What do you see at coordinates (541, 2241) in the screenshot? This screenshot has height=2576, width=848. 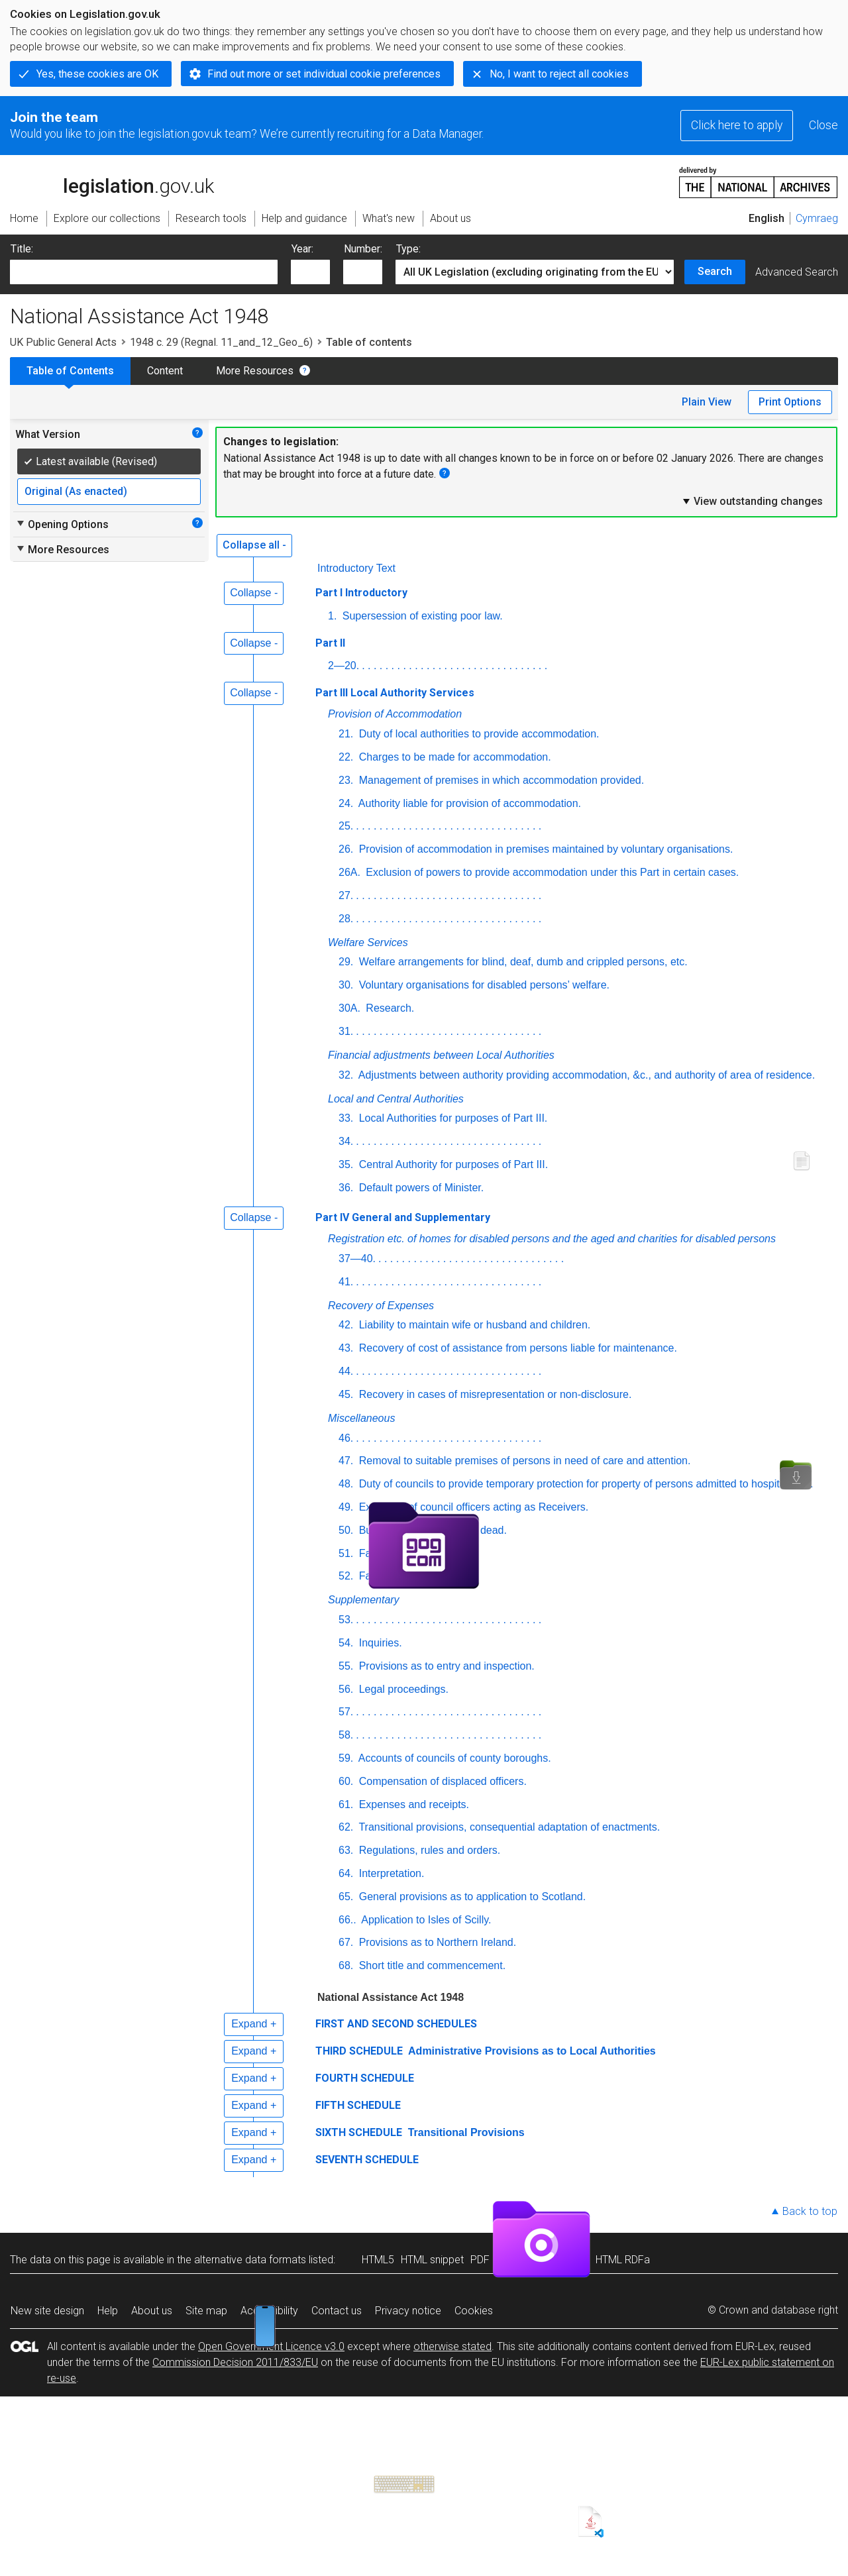 I see `open wondershare orgcharting project folder` at bounding box center [541, 2241].